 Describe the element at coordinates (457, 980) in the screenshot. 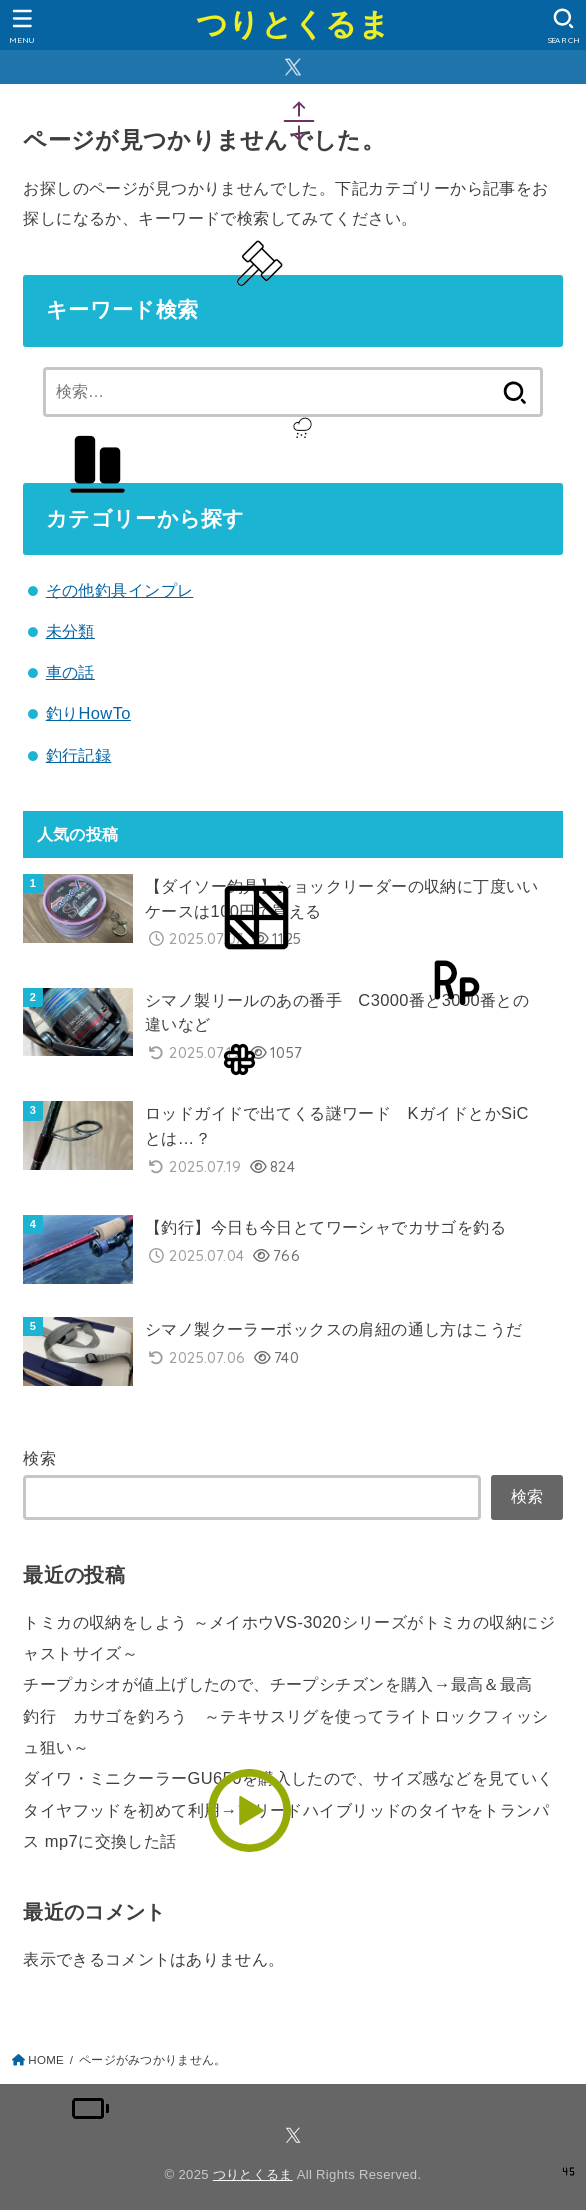

I see `indicates indonesian rupiah currency` at that location.